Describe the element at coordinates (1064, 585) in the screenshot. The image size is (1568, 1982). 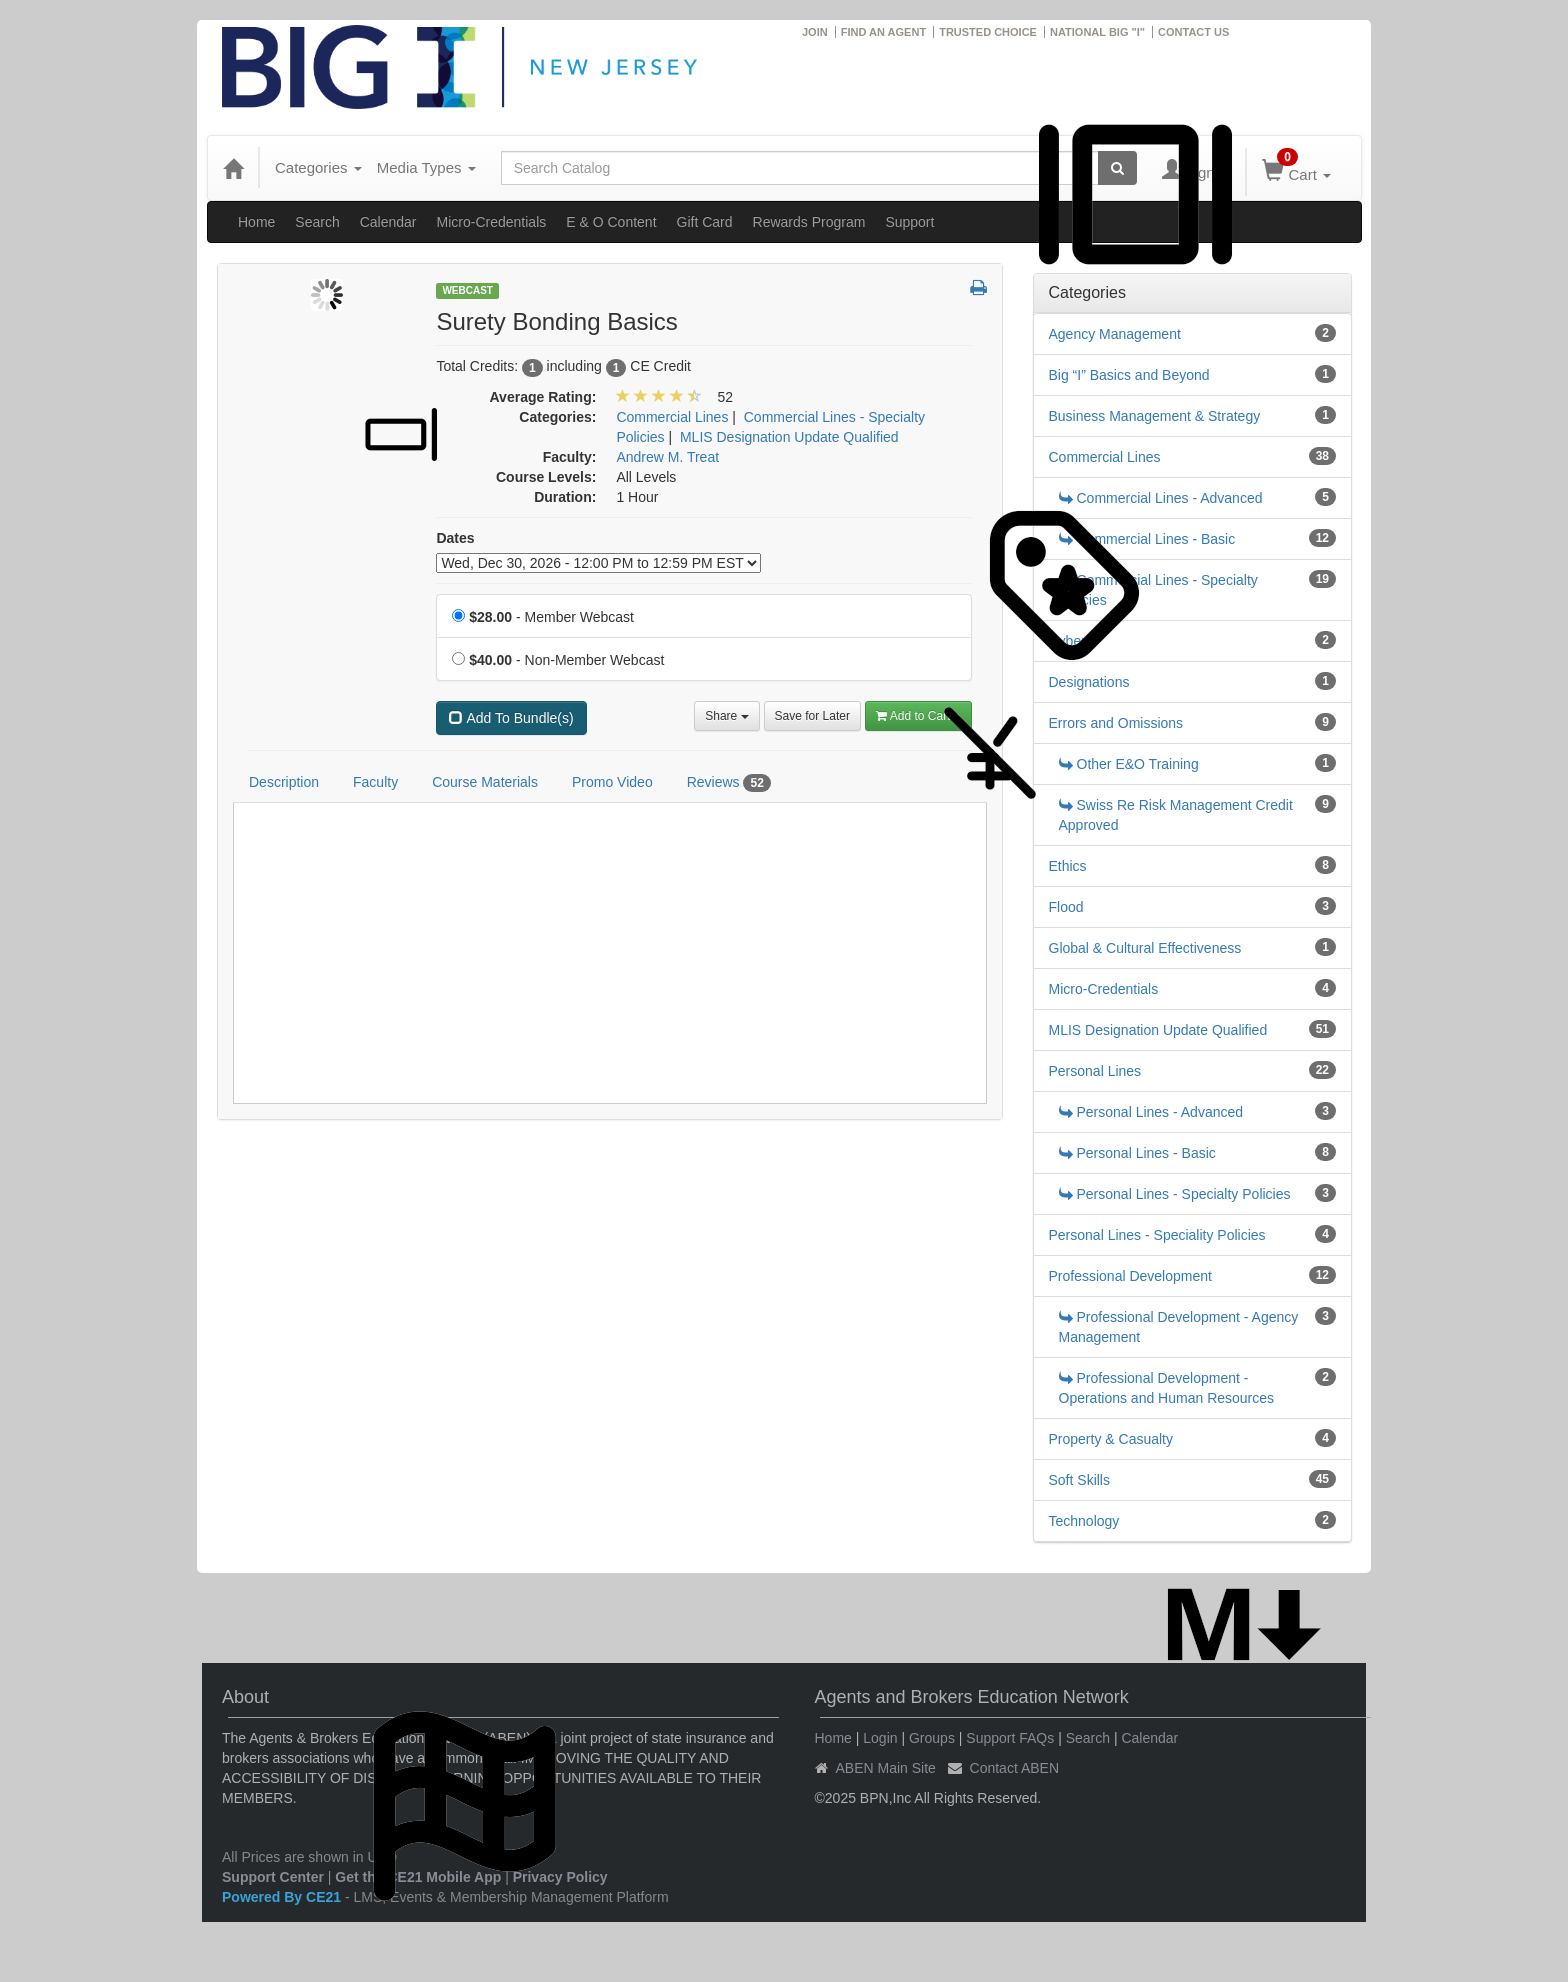
I see `mark item as favorite` at that location.